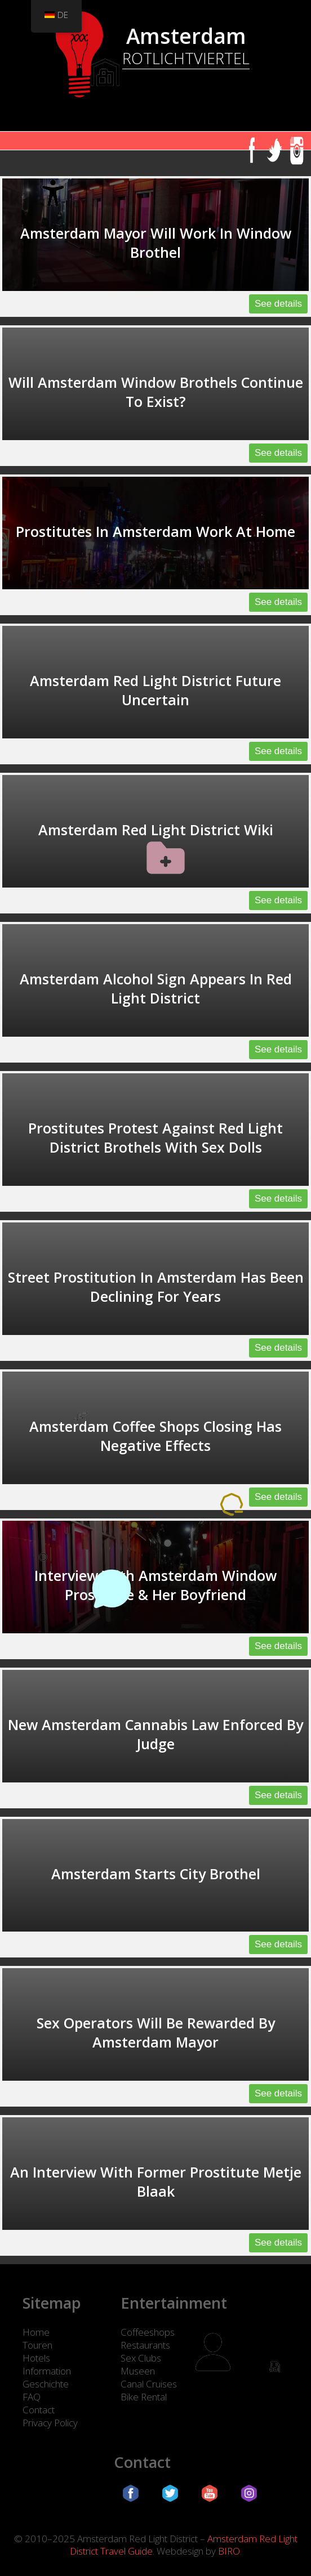 The width and height of the screenshot is (311, 2576). I want to click on open a C# source code file, so click(275, 2367).